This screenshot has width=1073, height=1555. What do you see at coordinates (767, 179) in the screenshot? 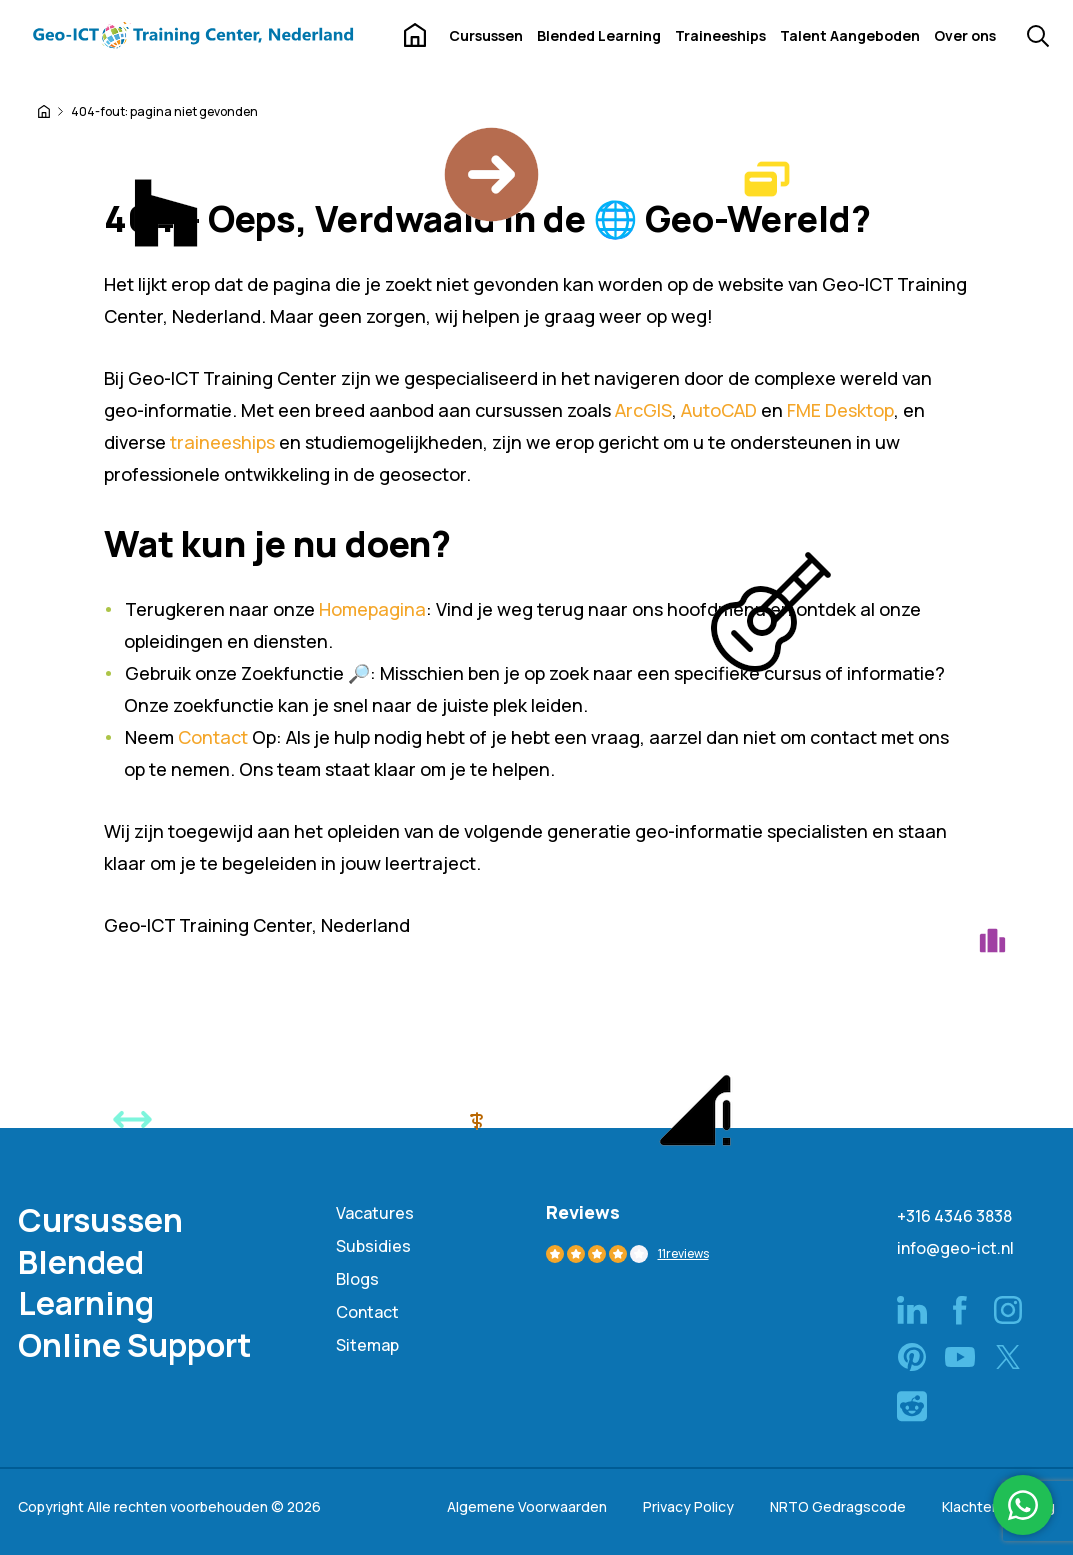
I see `restore window to previous size` at bounding box center [767, 179].